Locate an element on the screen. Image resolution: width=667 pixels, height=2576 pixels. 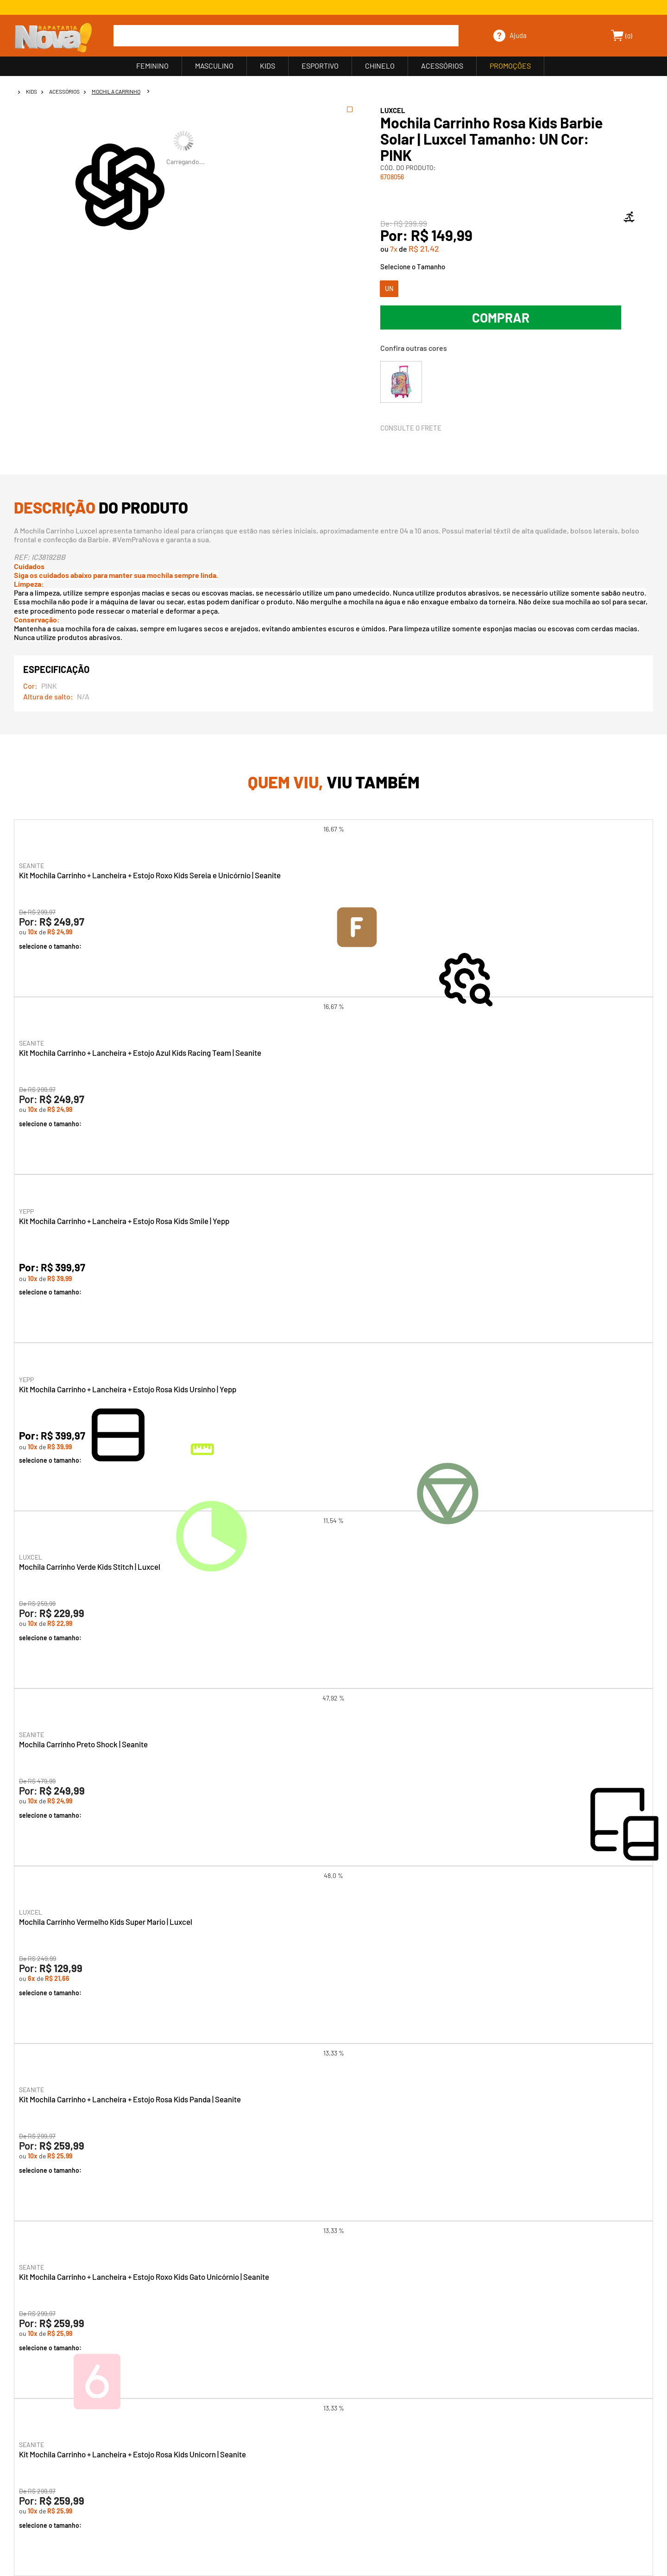
measure dimensions or distances is located at coordinates (202, 1449).